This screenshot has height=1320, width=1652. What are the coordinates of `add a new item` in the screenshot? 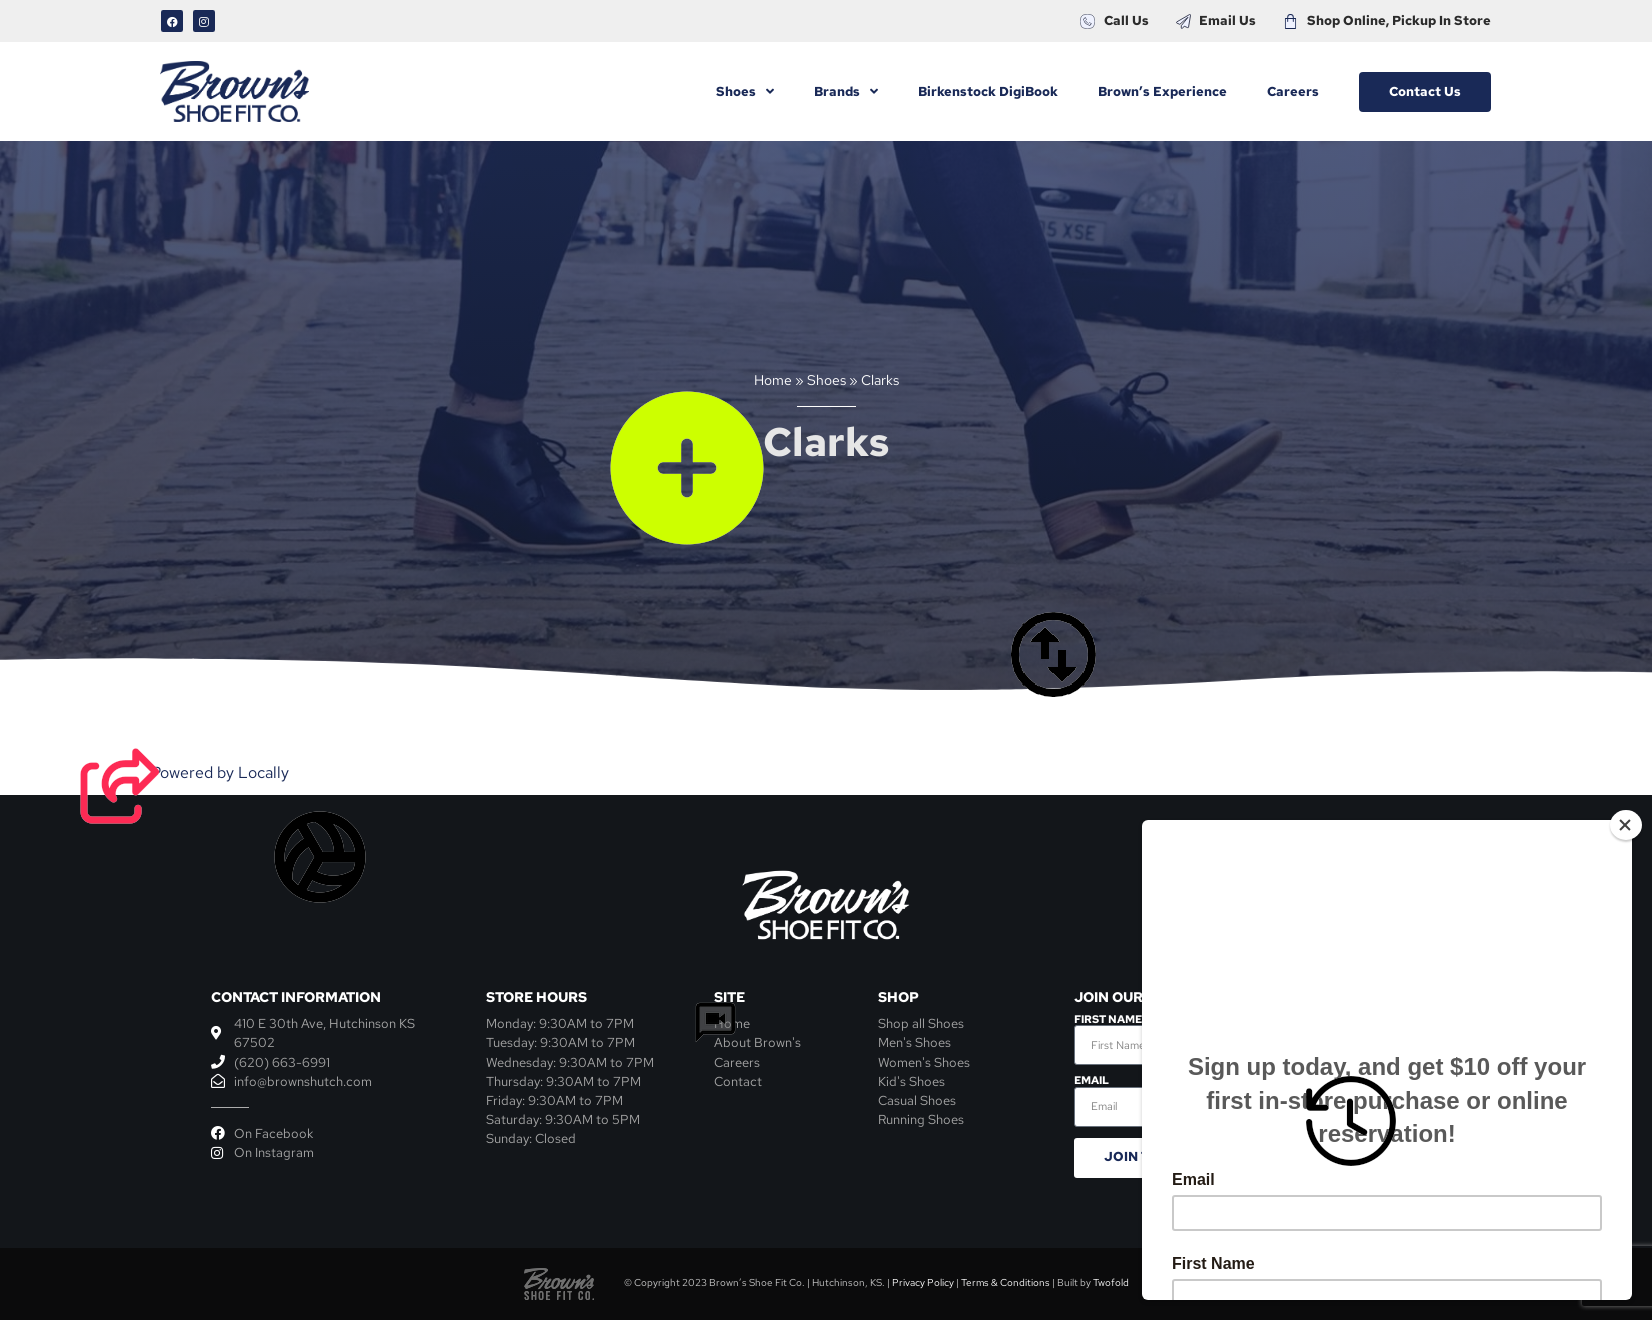 It's located at (687, 468).